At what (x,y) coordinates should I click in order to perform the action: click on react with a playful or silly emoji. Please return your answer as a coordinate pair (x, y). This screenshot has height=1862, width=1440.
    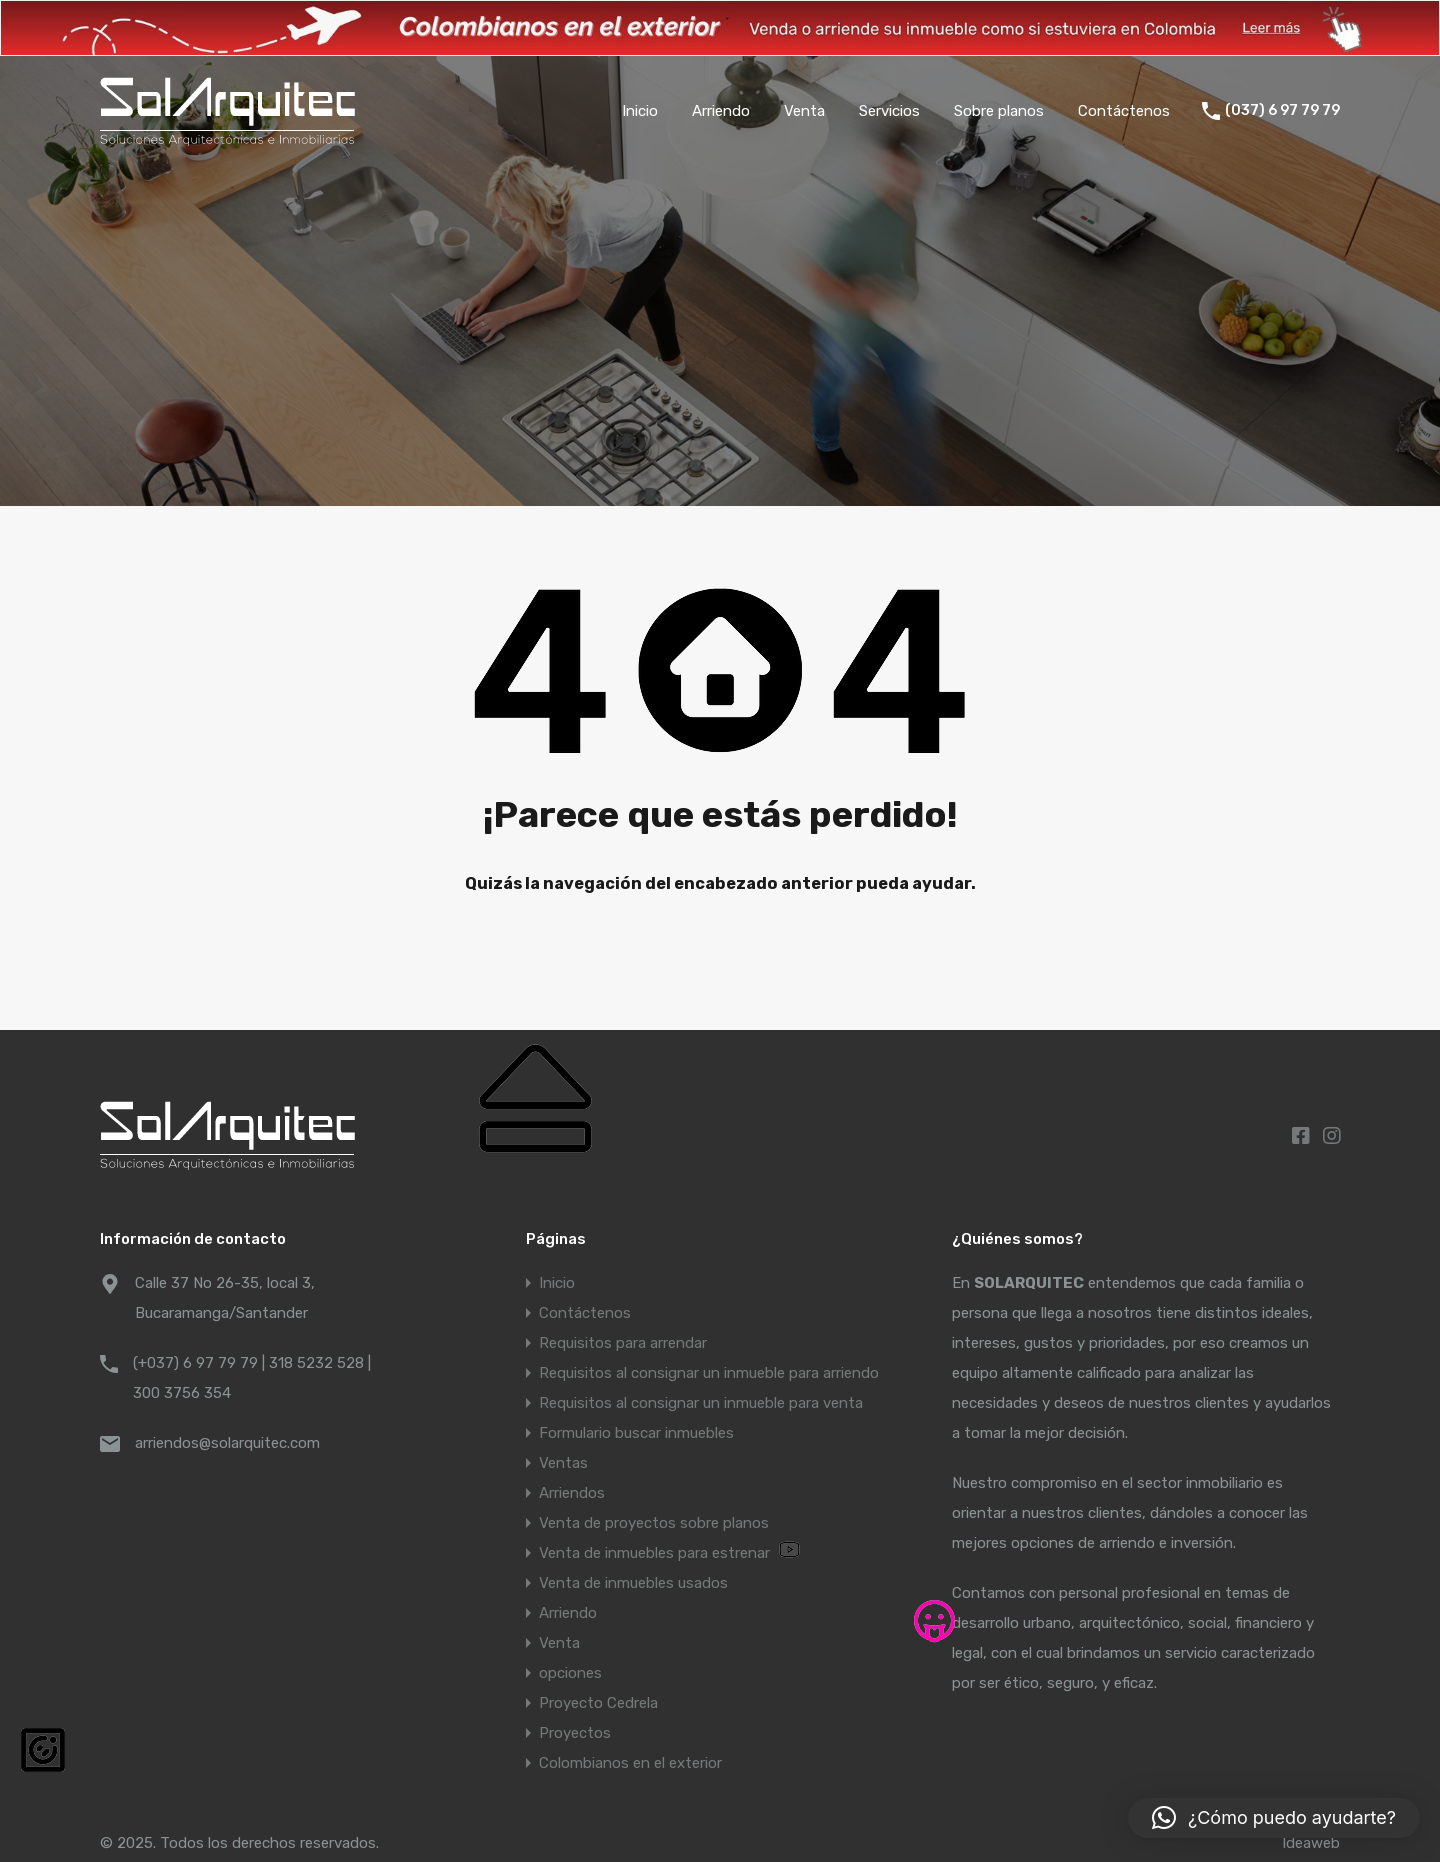
    Looking at the image, I should click on (934, 1620).